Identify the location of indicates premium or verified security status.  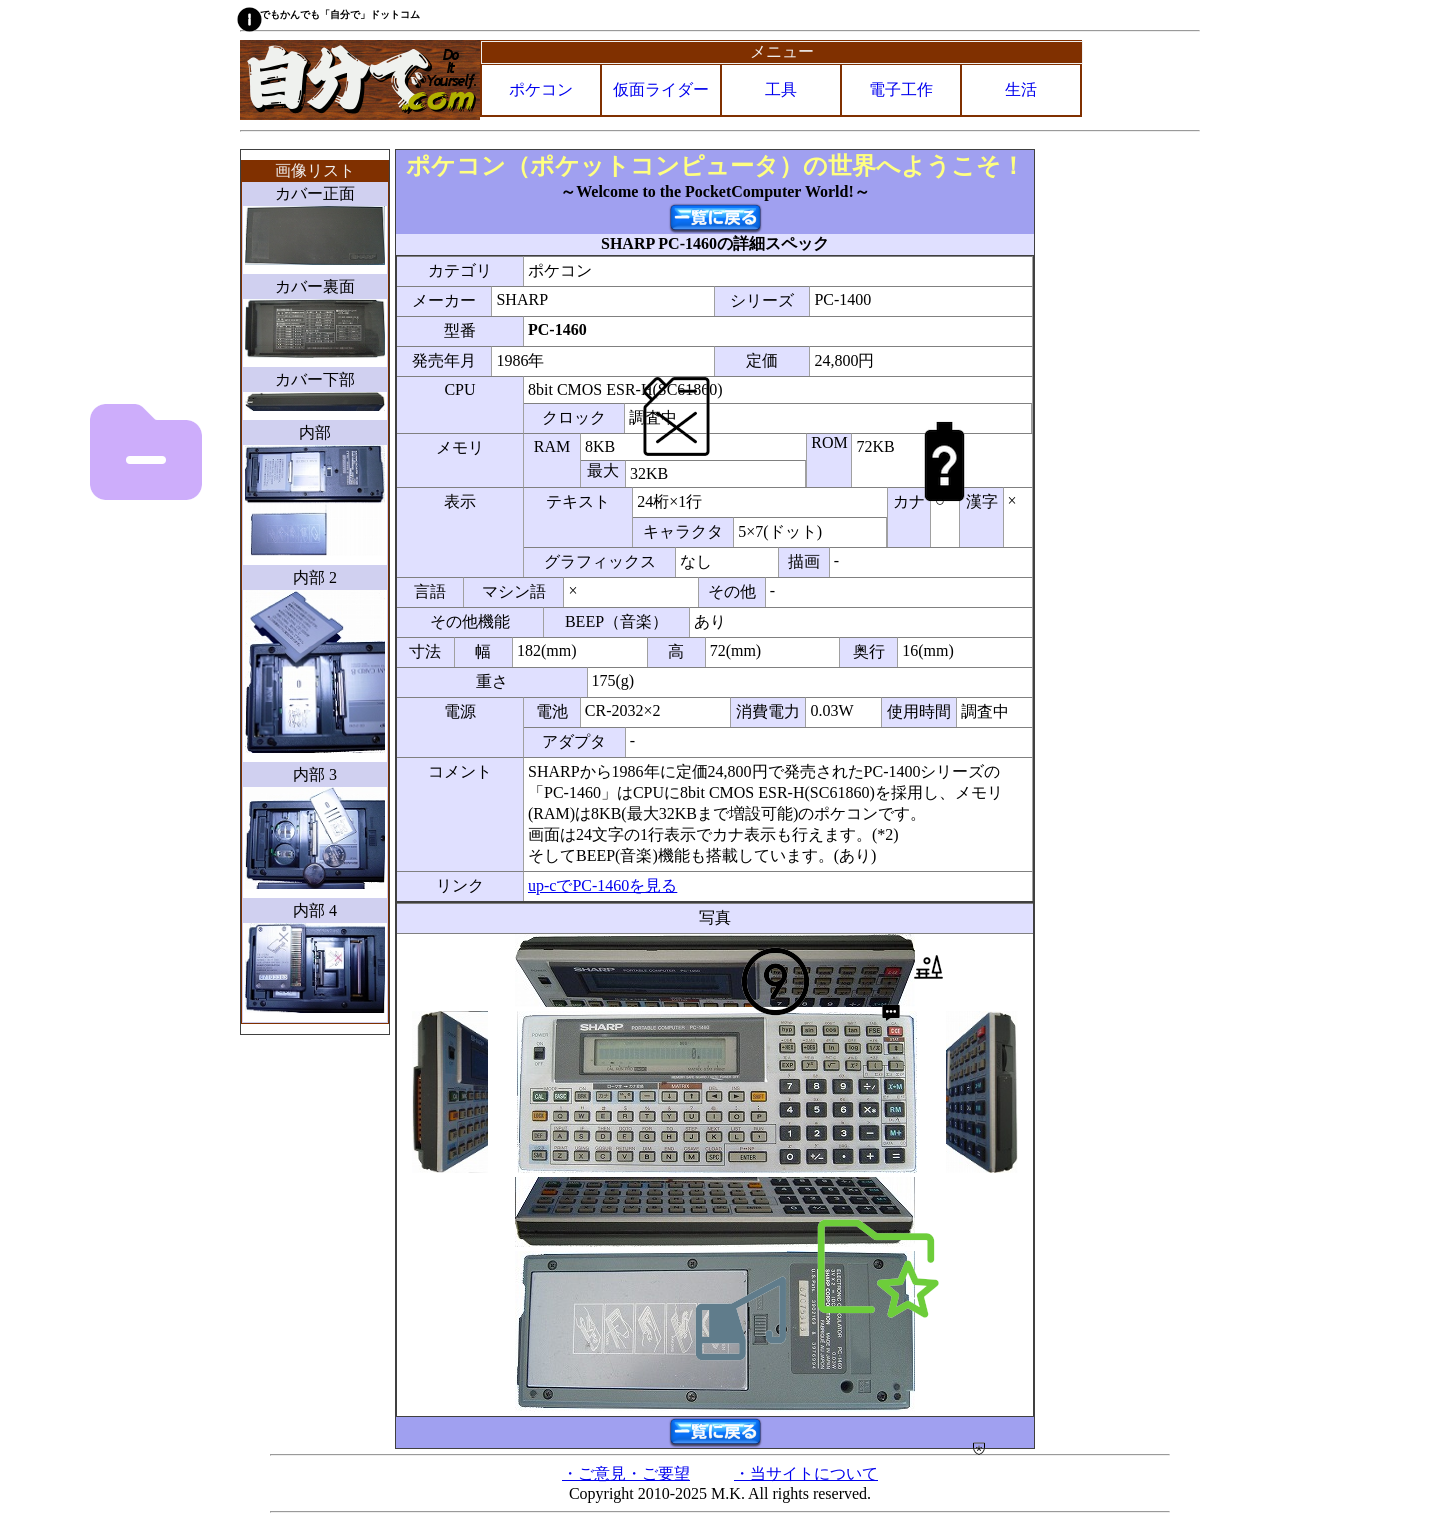
(979, 1448).